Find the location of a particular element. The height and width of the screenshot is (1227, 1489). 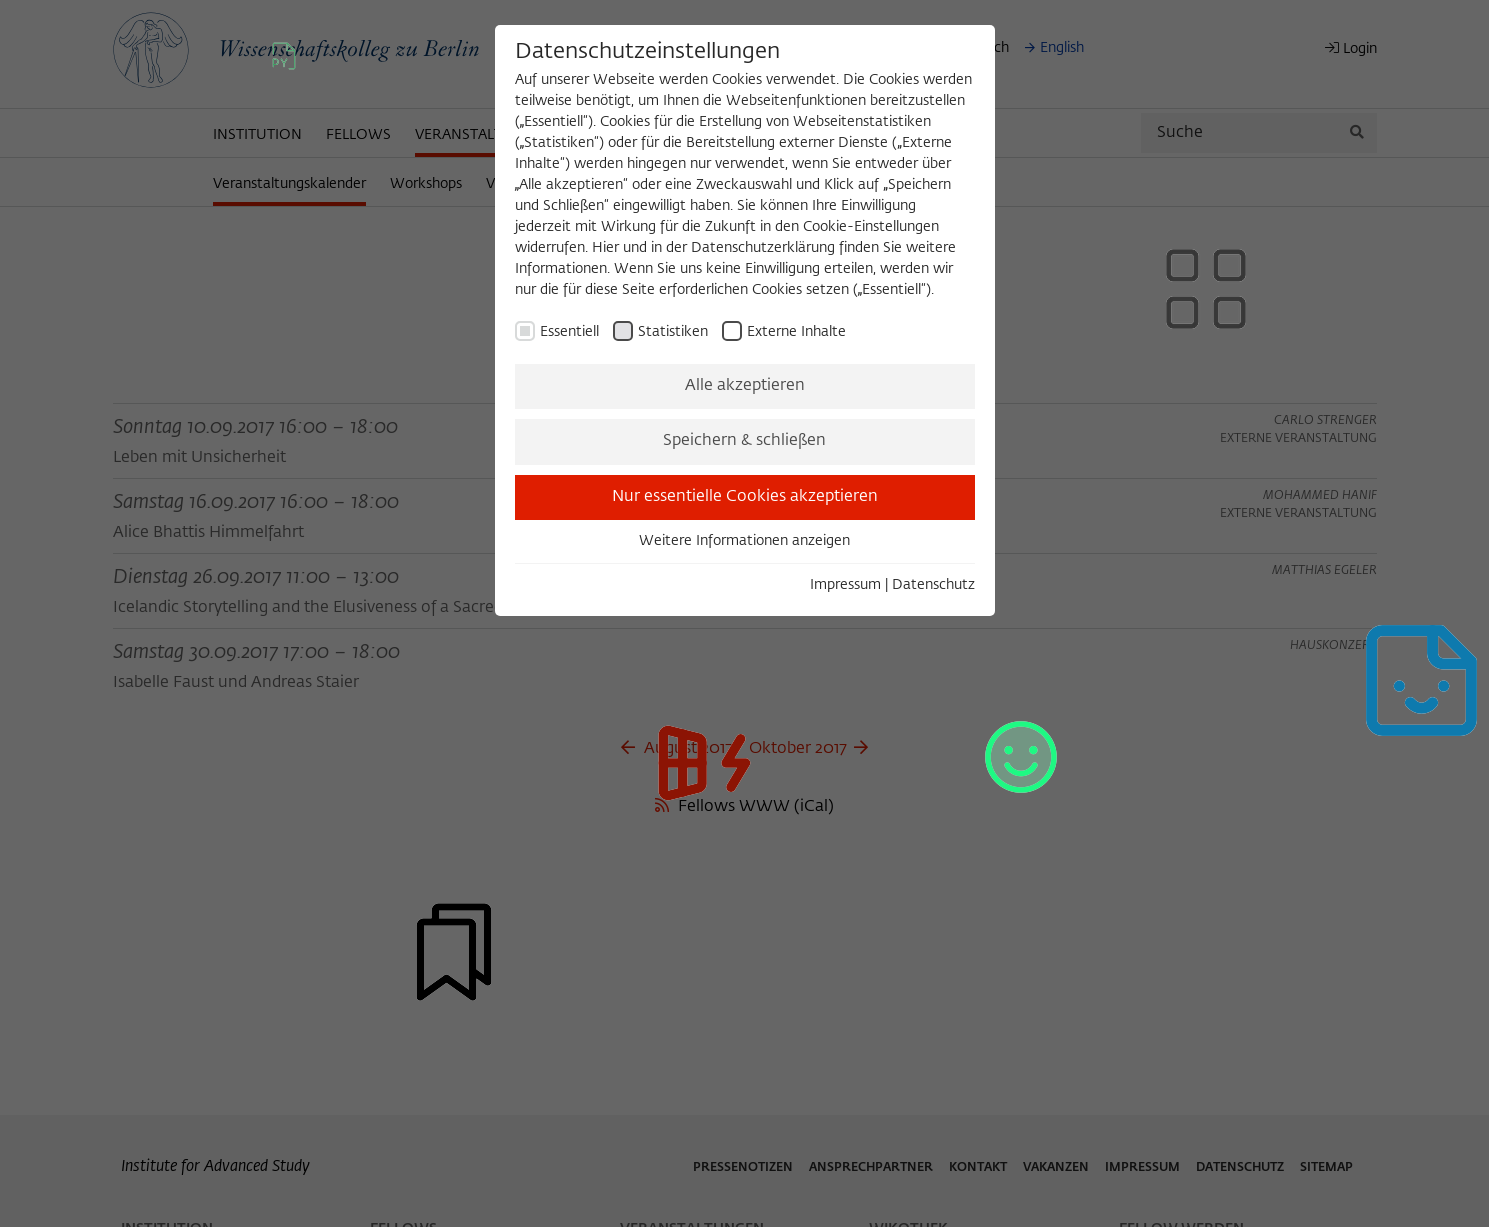

add a sticker to your message is located at coordinates (1421, 680).